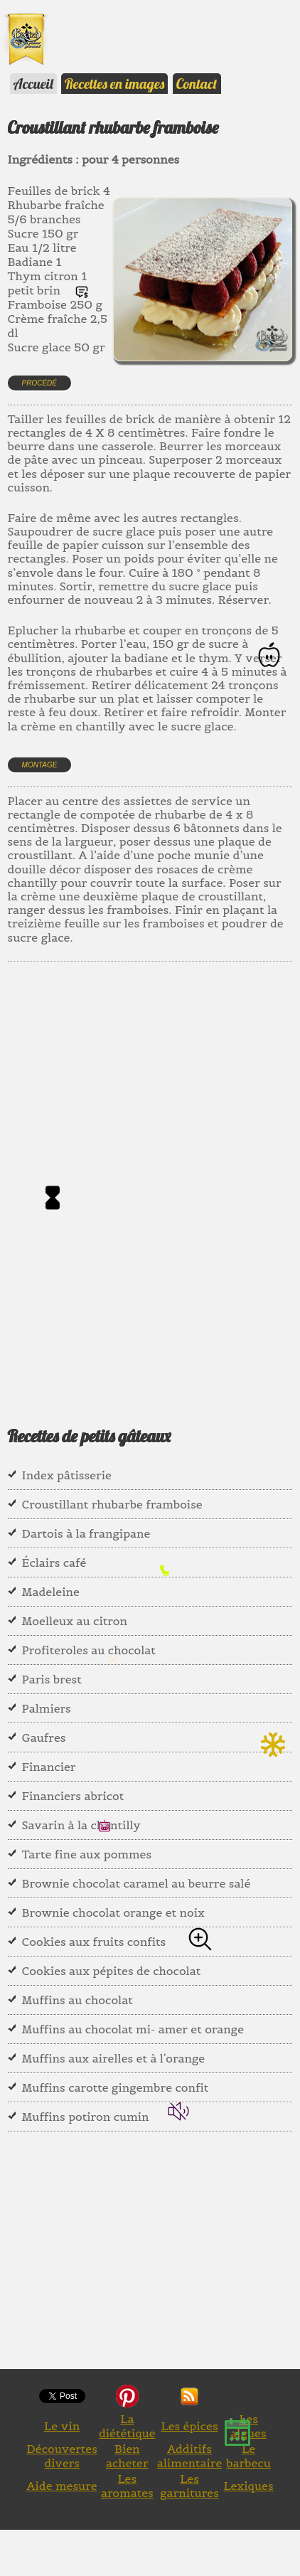 This screenshot has height=2576, width=300. I want to click on mute audio or sound, so click(178, 2111).